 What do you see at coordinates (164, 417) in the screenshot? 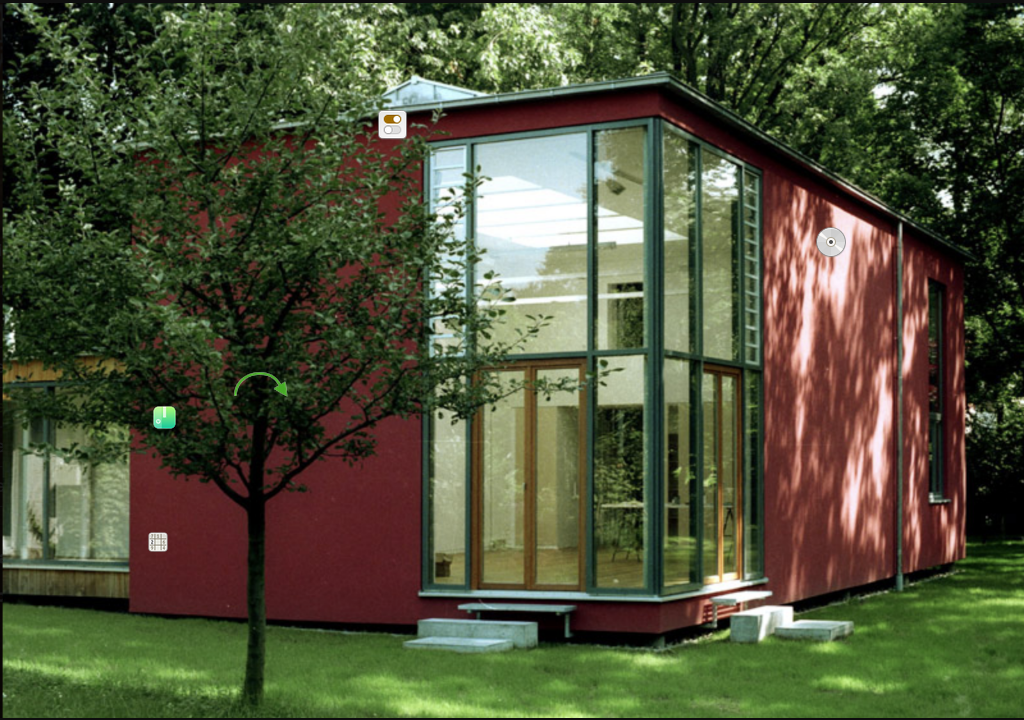
I see `open yast software group manager` at bounding box center [164, 417].